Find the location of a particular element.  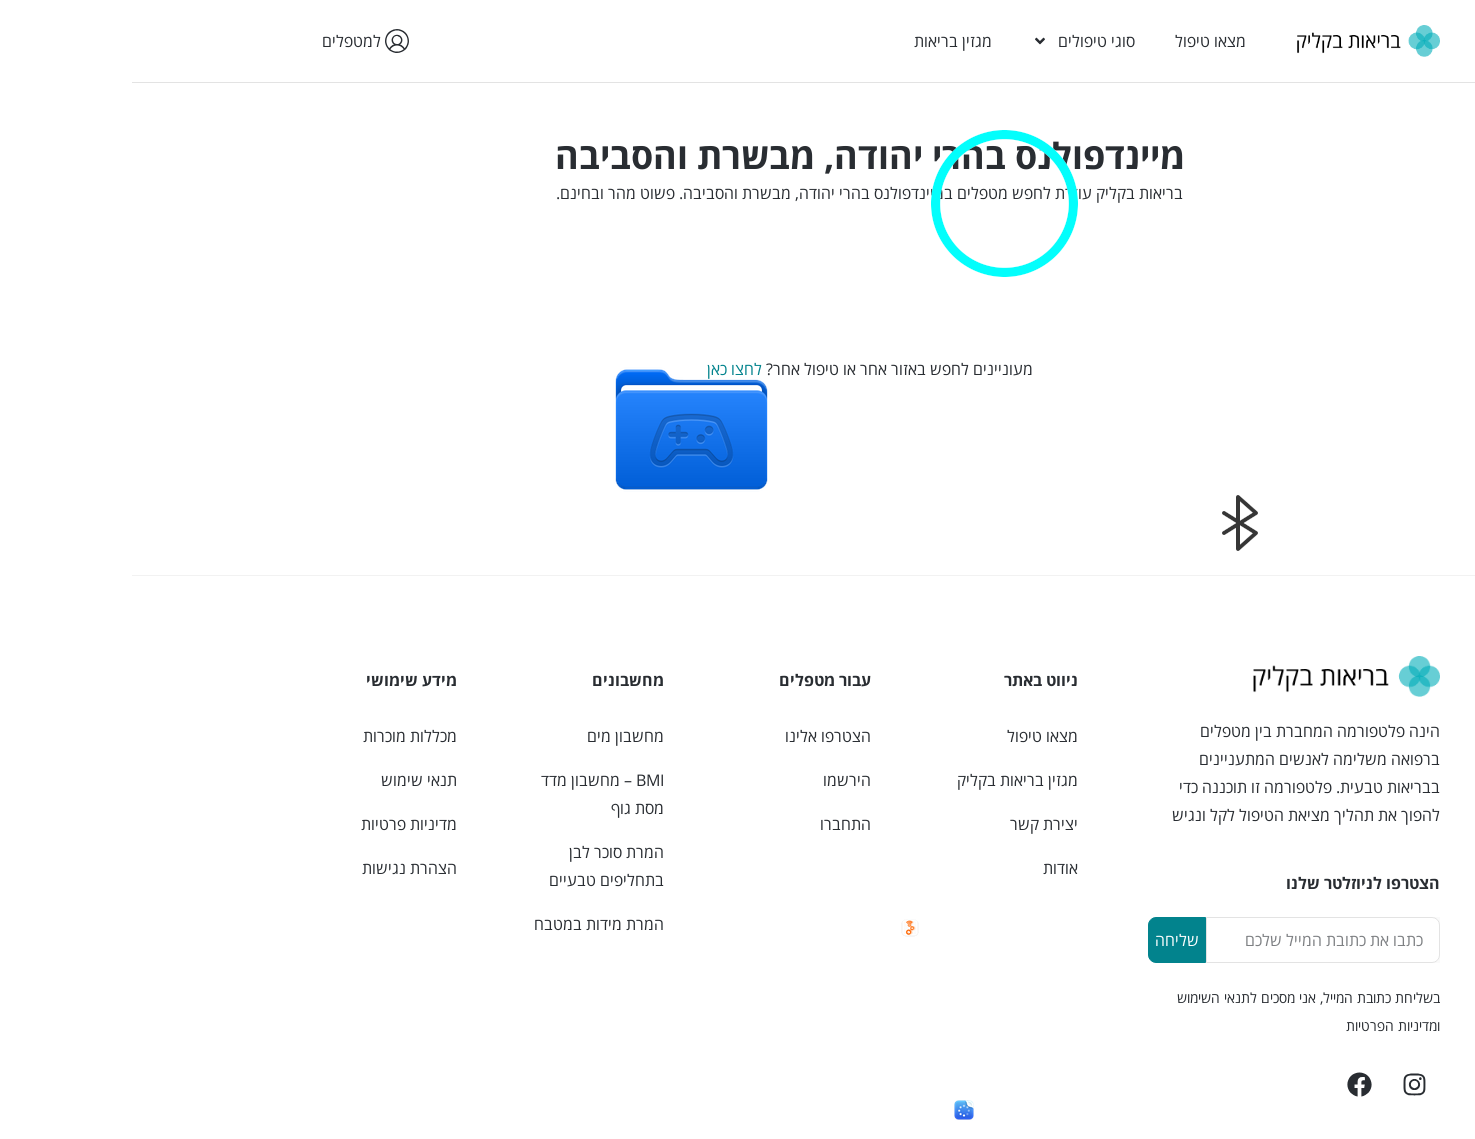

open your games folder is located at coordinates (691, 429).